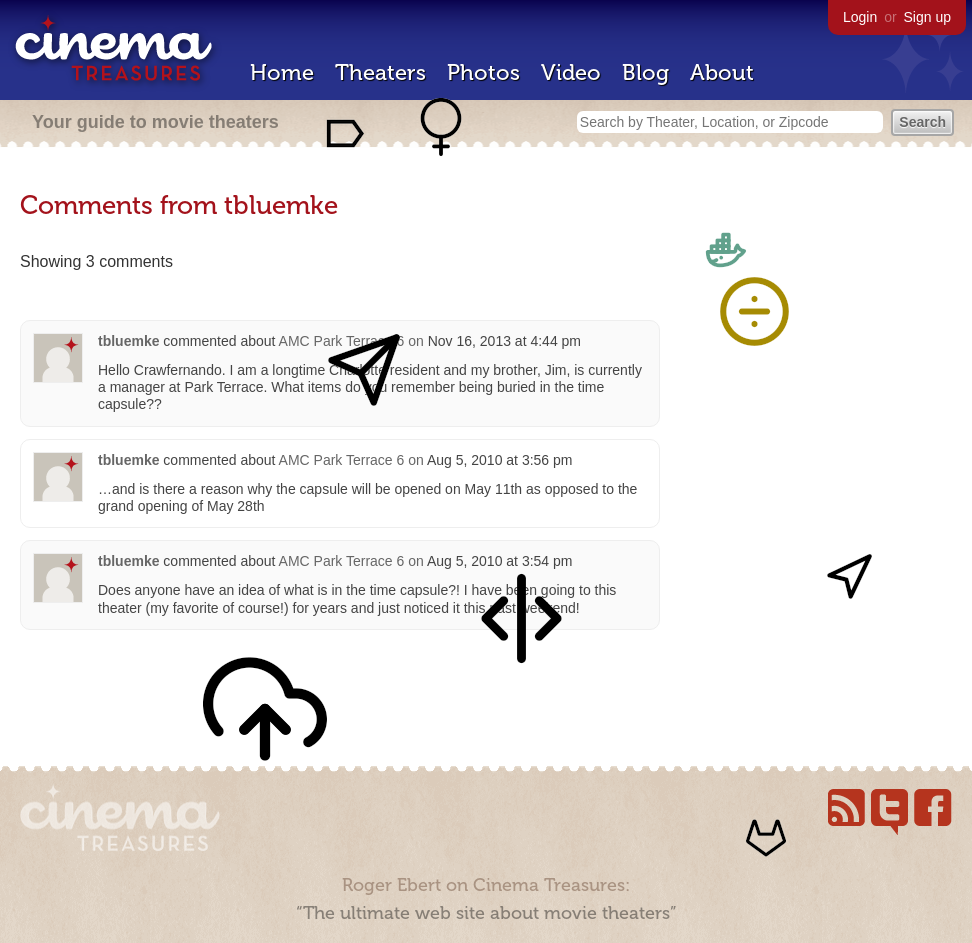 The width and height of the screenshot is (972, 943). What do you see at coordinates (441, 127) in the screenshot?
I see `select female gender option` at bounding box center [441, 127].